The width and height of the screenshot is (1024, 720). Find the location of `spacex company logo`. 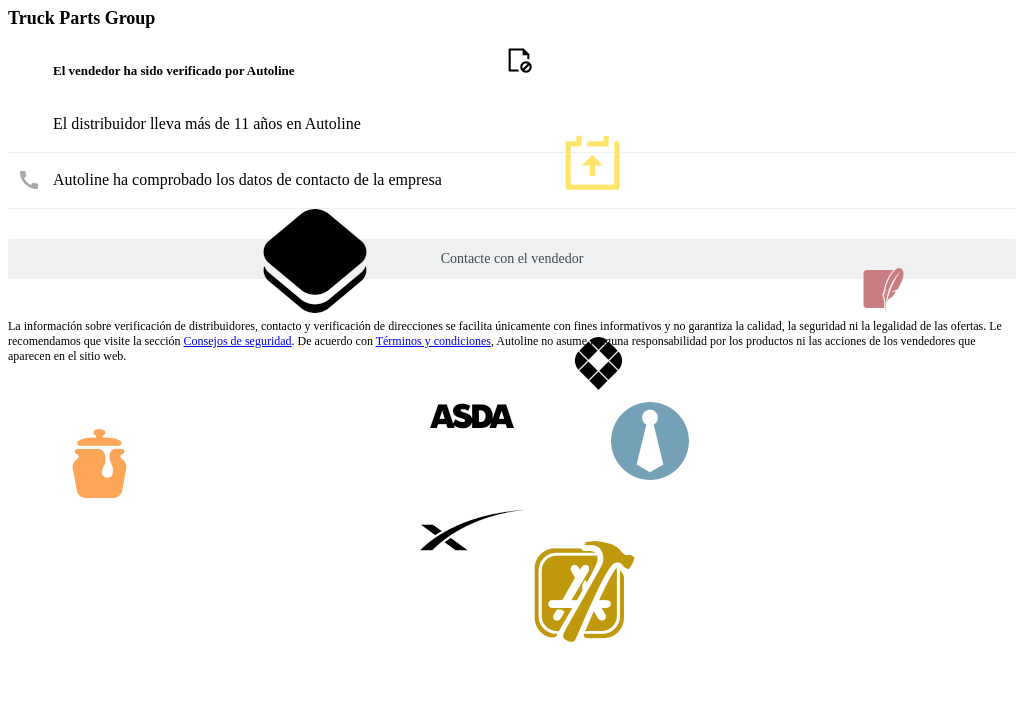

spacex company logo is located at coordinates (473, 530).